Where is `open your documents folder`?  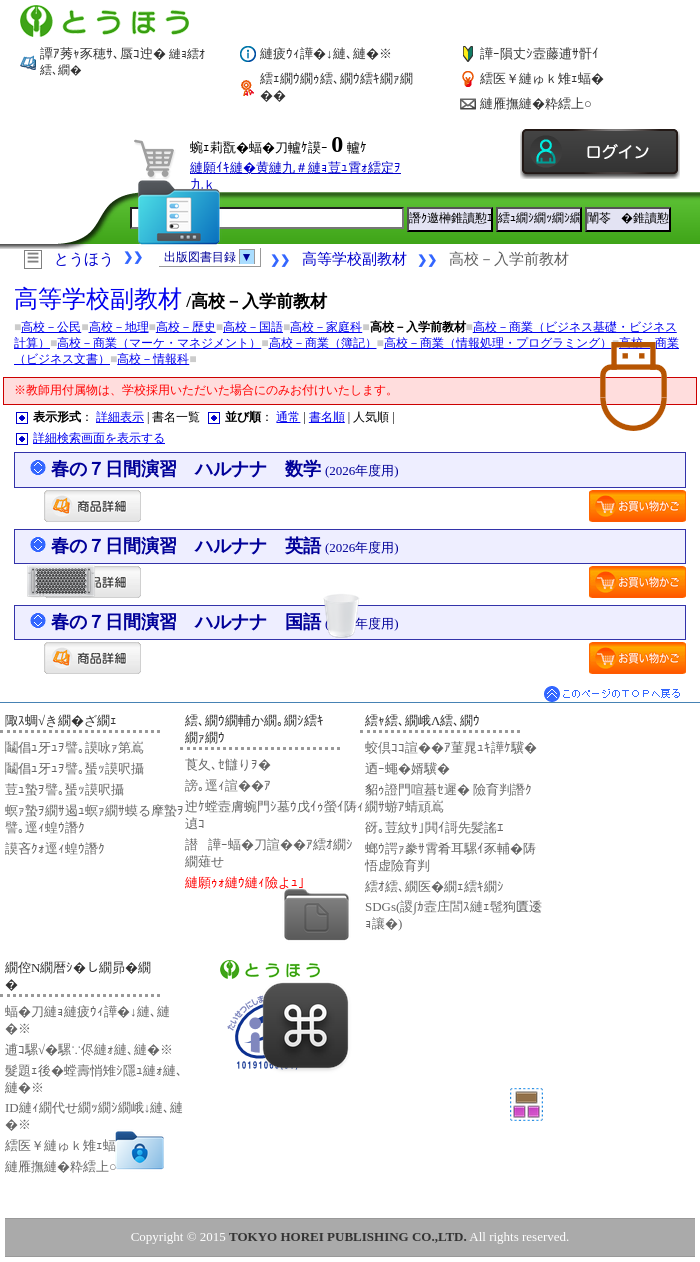 open your documents folder is located at coordinates (316, 914).